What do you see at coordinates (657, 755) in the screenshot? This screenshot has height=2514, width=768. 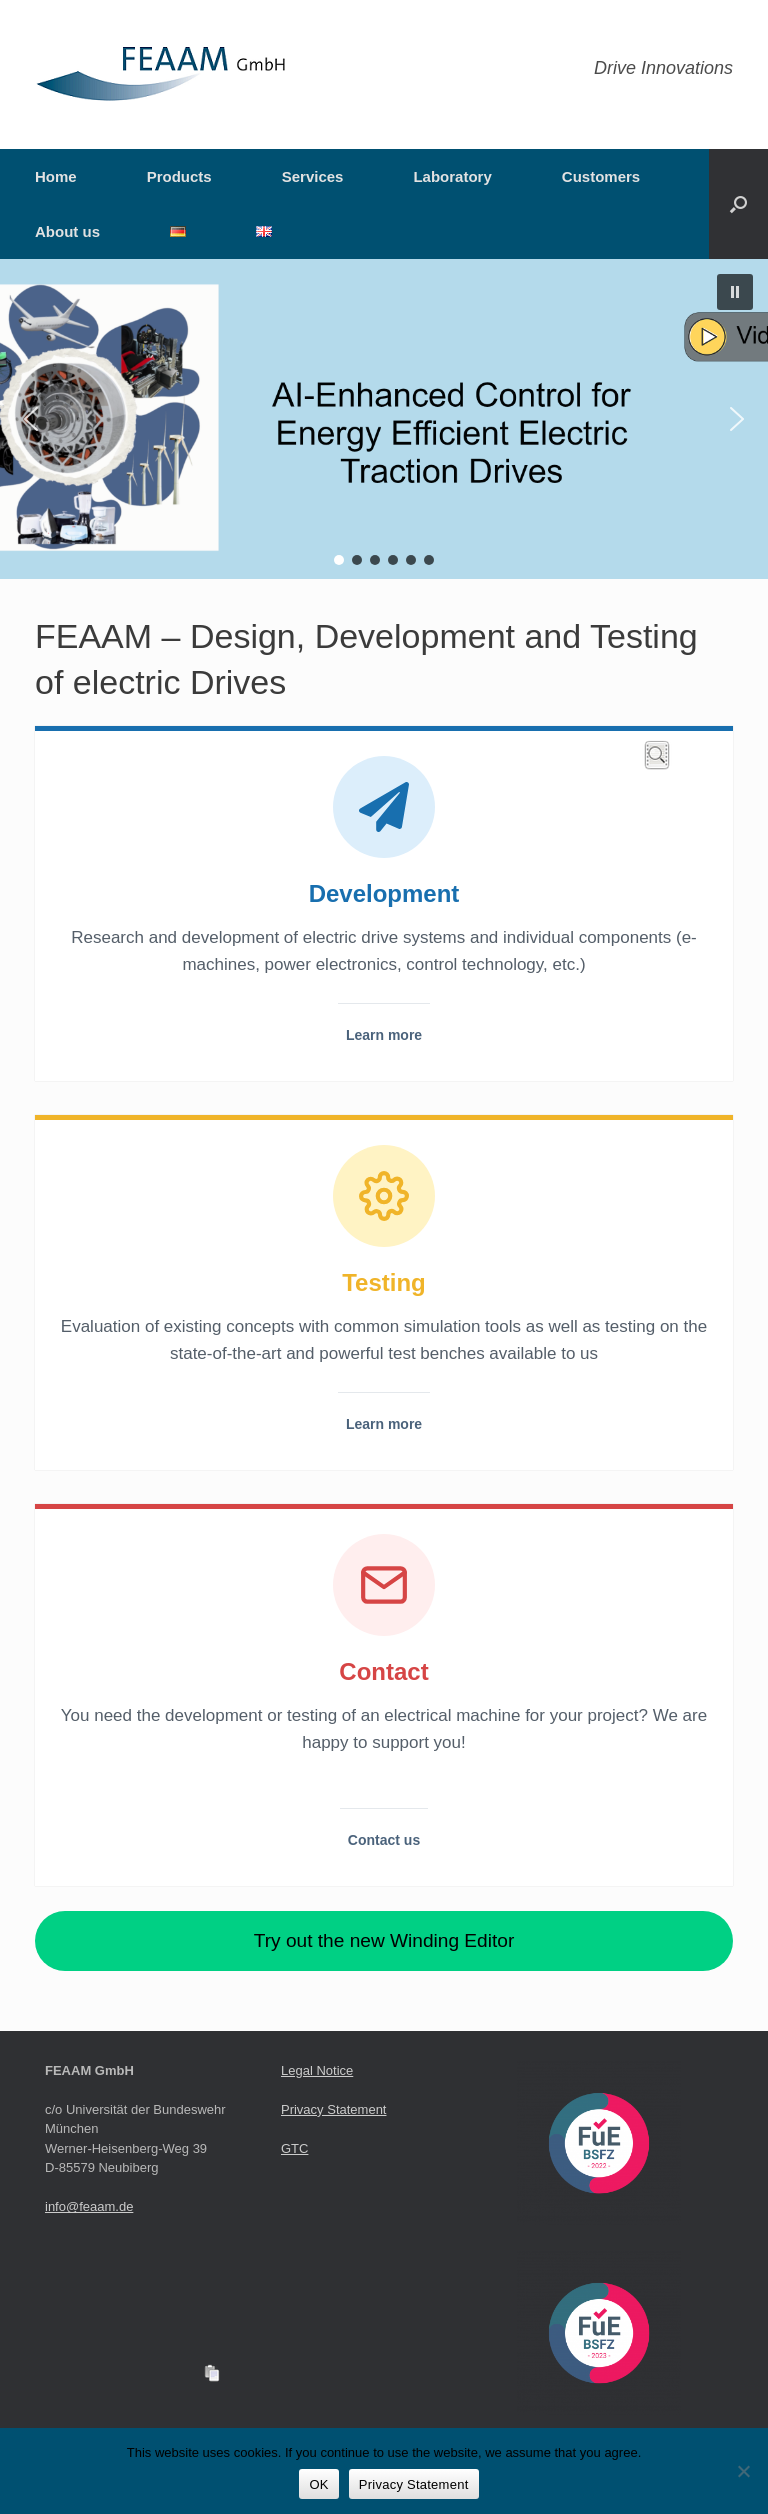 I see `open the log viewer application` at bounding box center [657, 755].